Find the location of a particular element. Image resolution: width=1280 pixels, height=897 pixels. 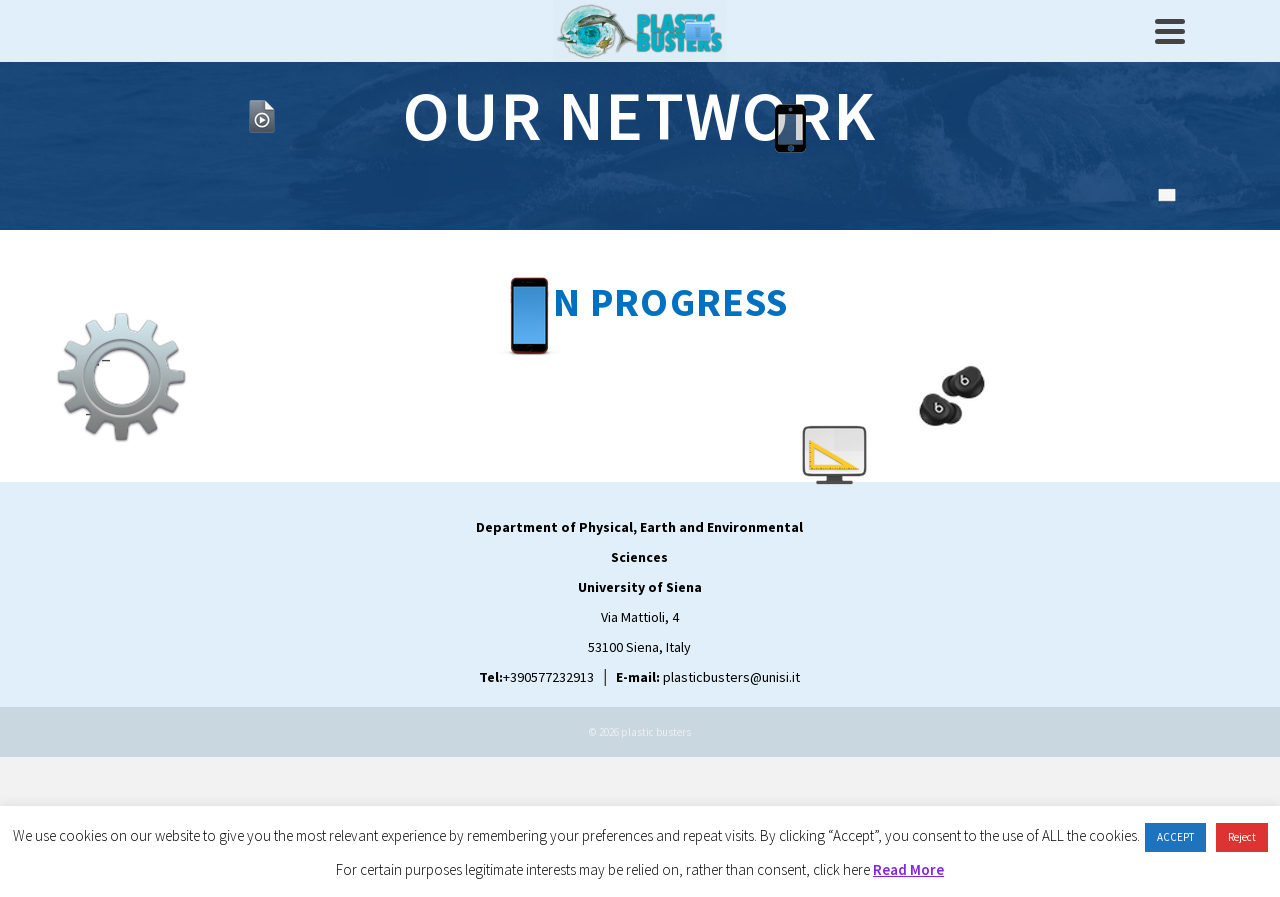

iPhone 8 device connected to your Mac is located at coordinates (529, 316).